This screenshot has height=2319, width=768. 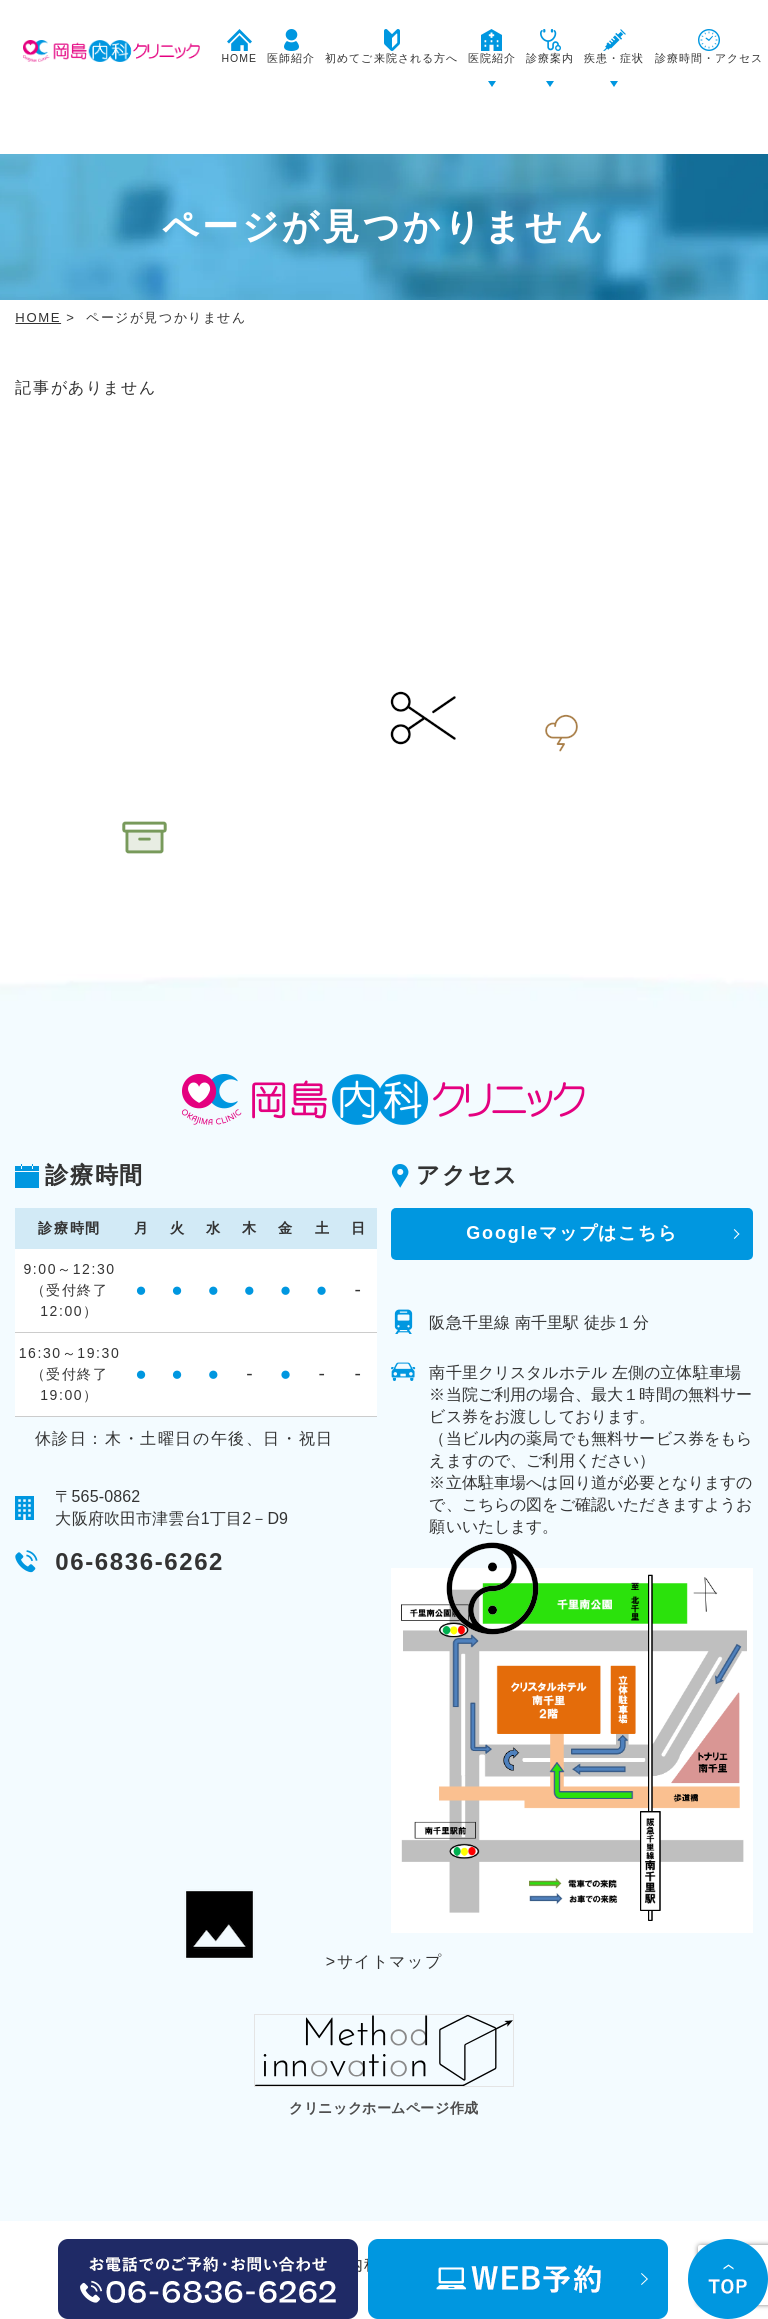 What do you see at coordinates (422, 718) in the screenshot?
I see `cut selected content` at bounding box center [422, 718].